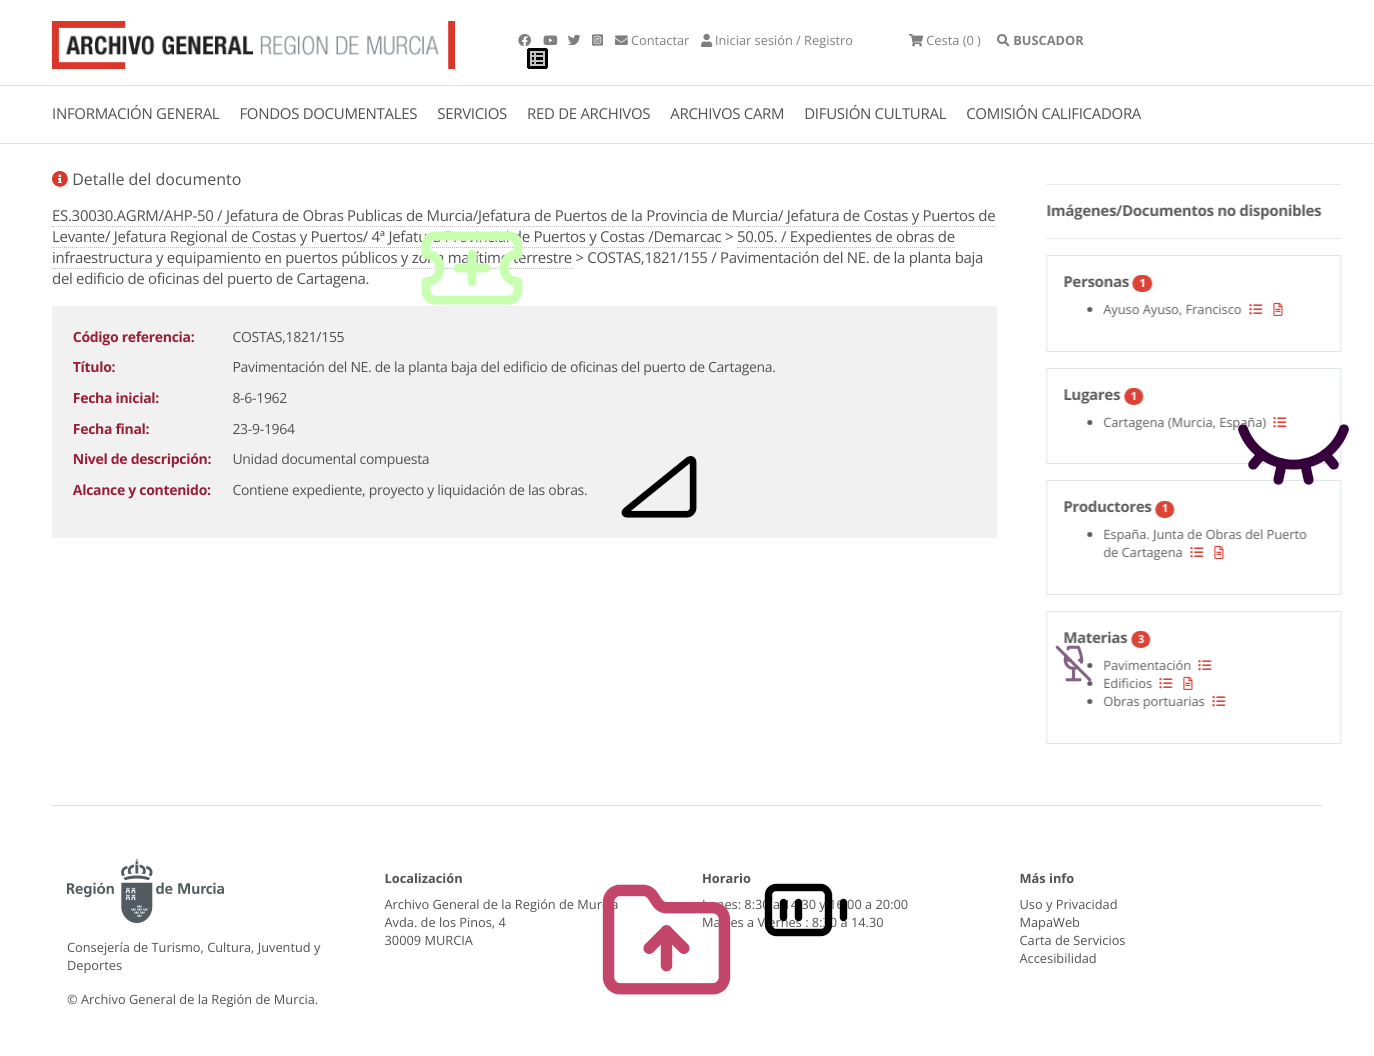 The height and width of the screenshot is (1056, 1374). What do you see at coordinates (806, 910) in the screenshot?
I see `indicates medium battery level` at bounding box center [806, 910].